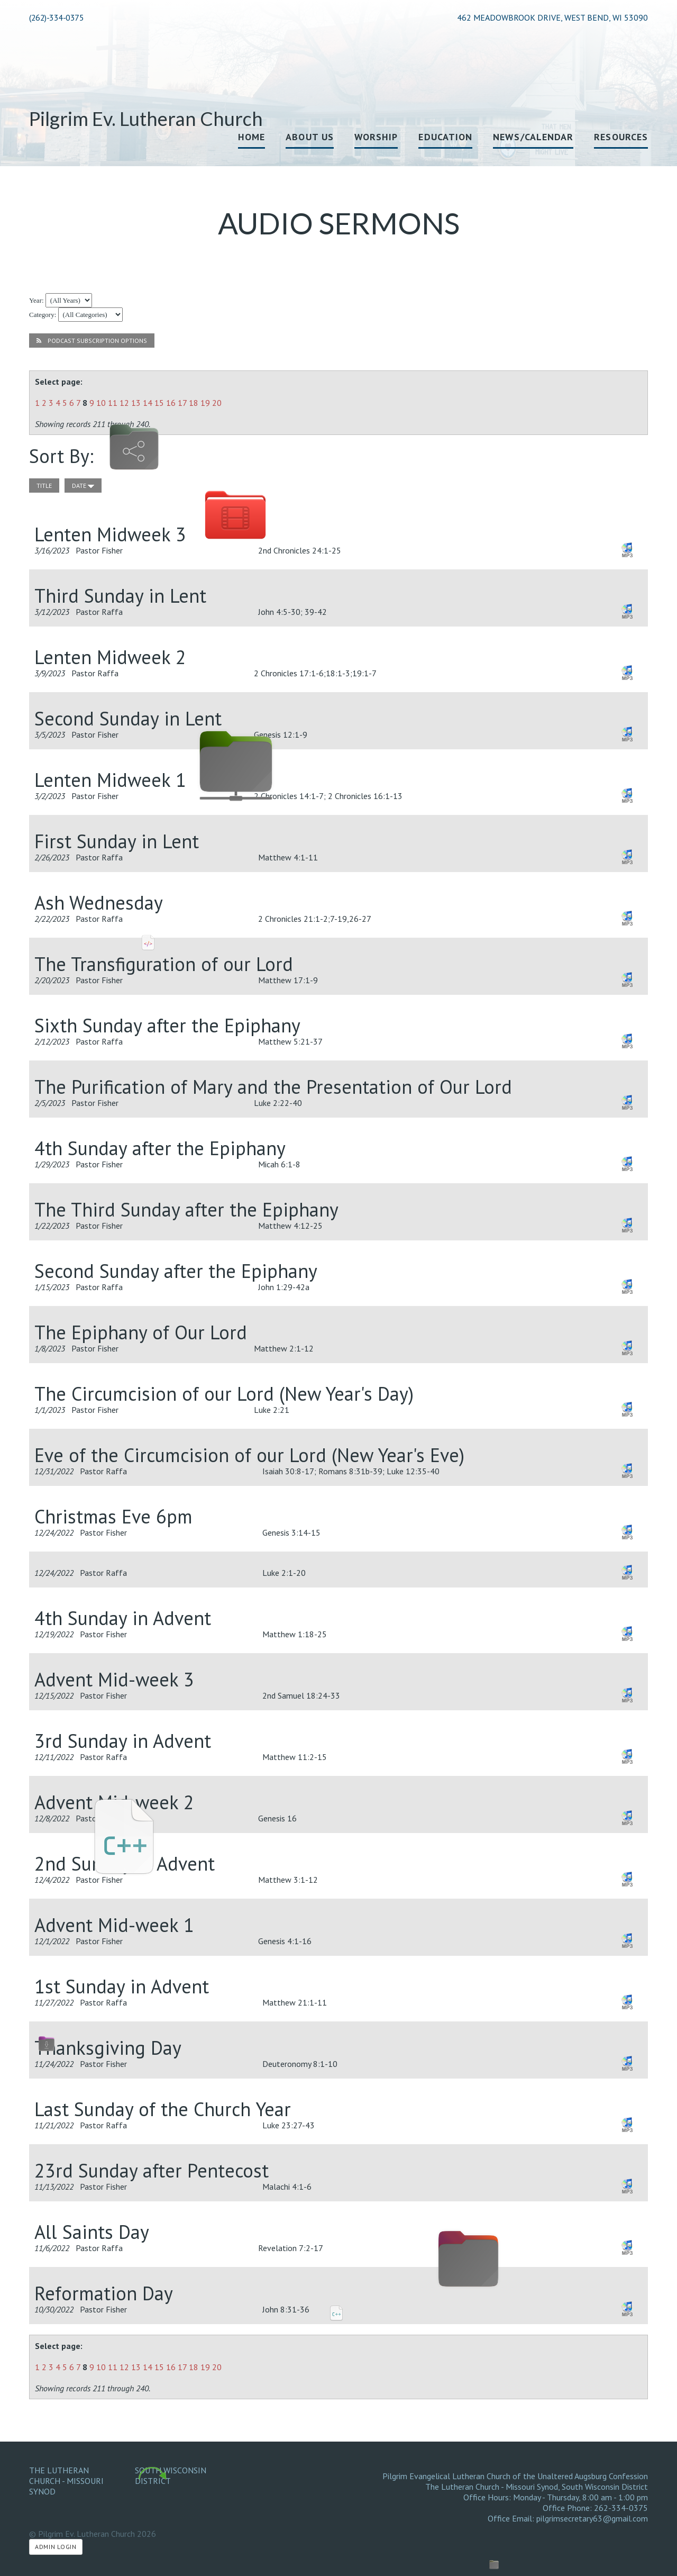  Describe the element at coordinates (47, 2044) in the screenshot. I see `open downloads folder` at that location.